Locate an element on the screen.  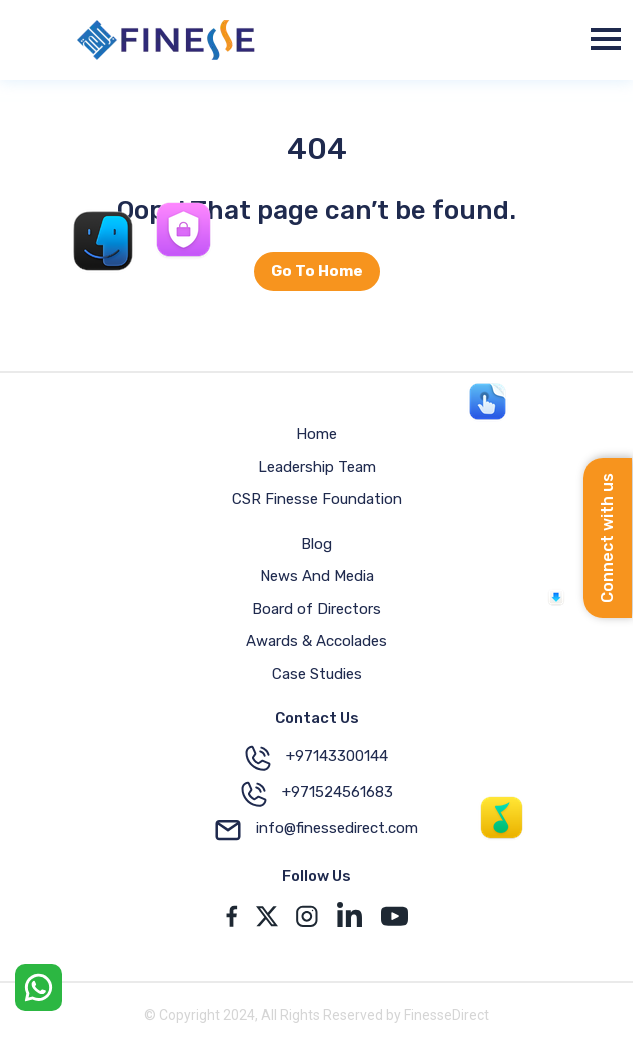
open kget download manager is located at coordinates (556, 597).